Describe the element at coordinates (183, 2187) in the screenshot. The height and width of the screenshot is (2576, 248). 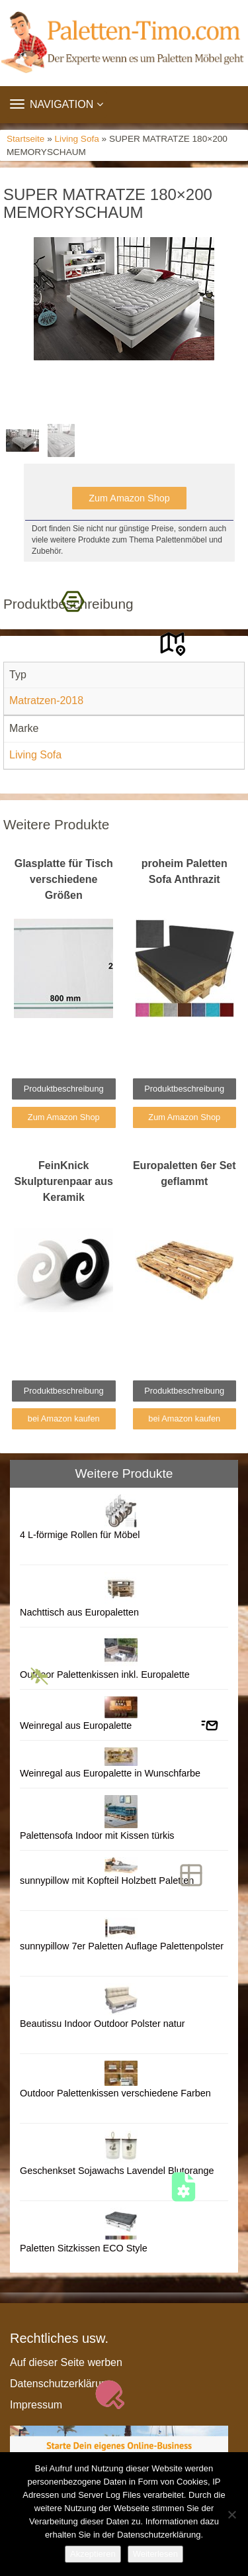
I see `access file settings or preferences` at that location.